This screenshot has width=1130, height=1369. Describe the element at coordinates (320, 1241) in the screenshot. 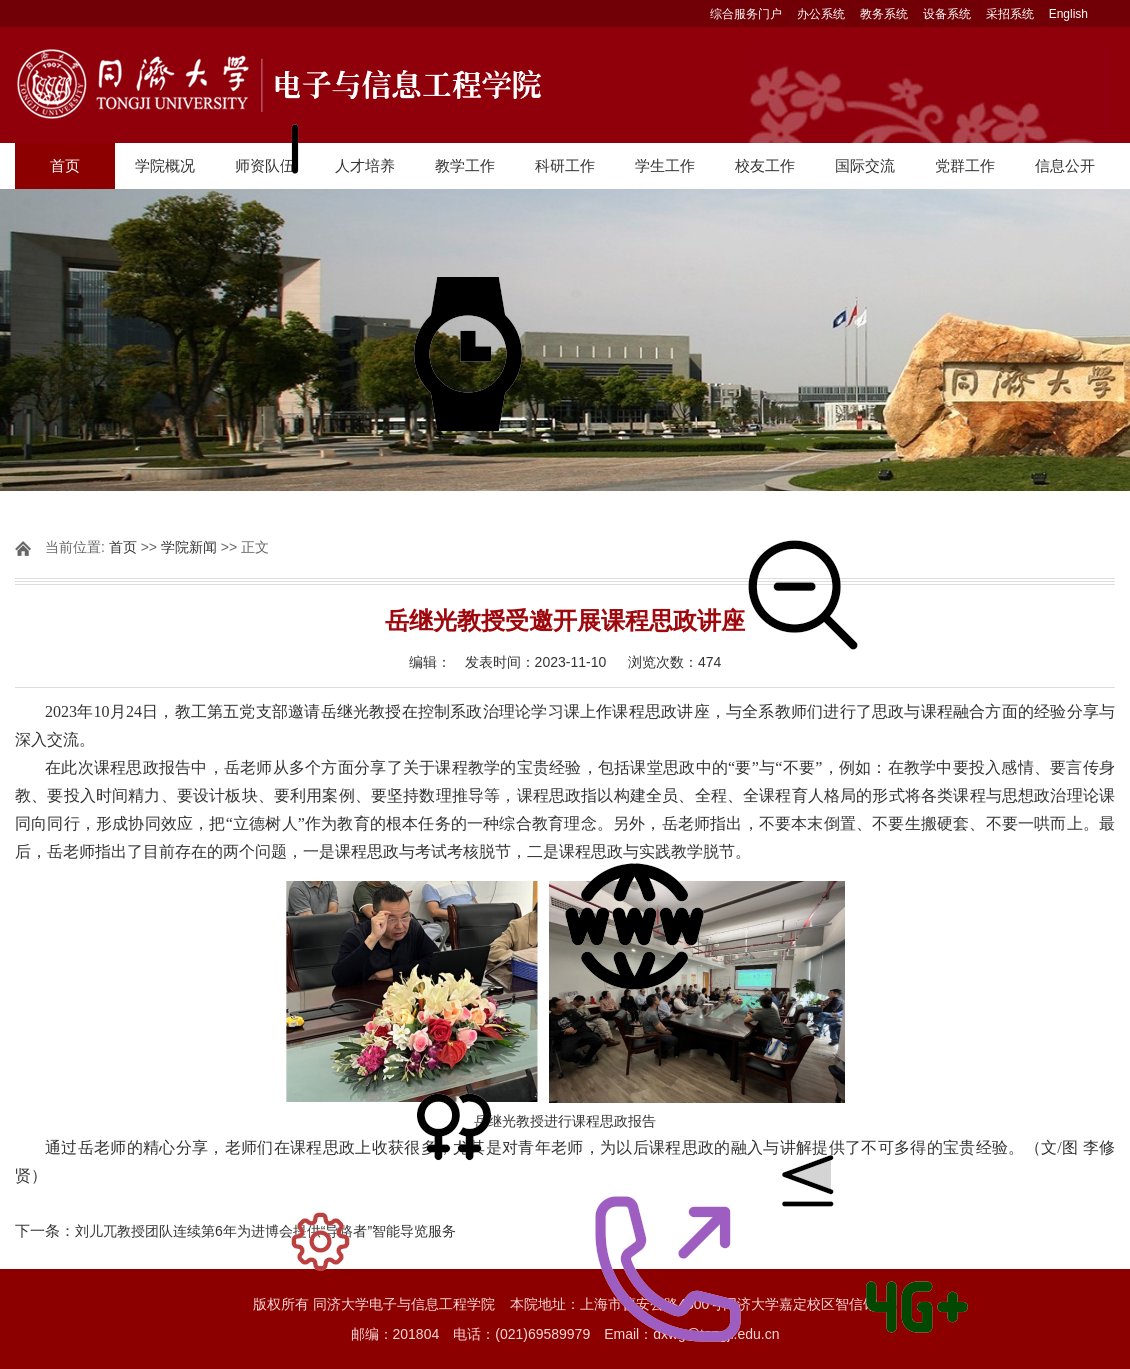

I see `access settings or preferences` at that location.